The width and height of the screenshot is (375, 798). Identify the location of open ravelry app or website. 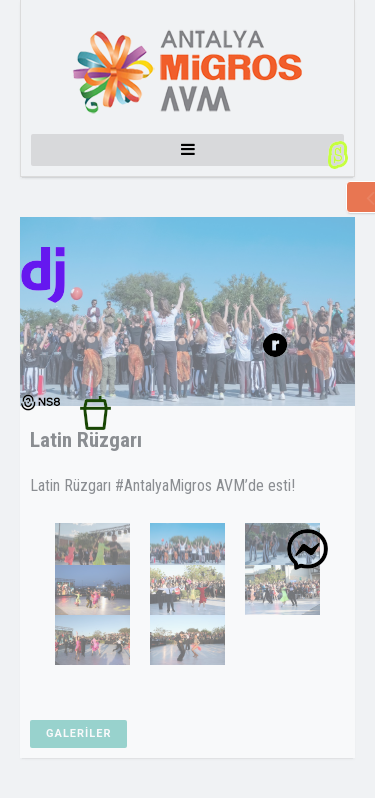
(275, 345).